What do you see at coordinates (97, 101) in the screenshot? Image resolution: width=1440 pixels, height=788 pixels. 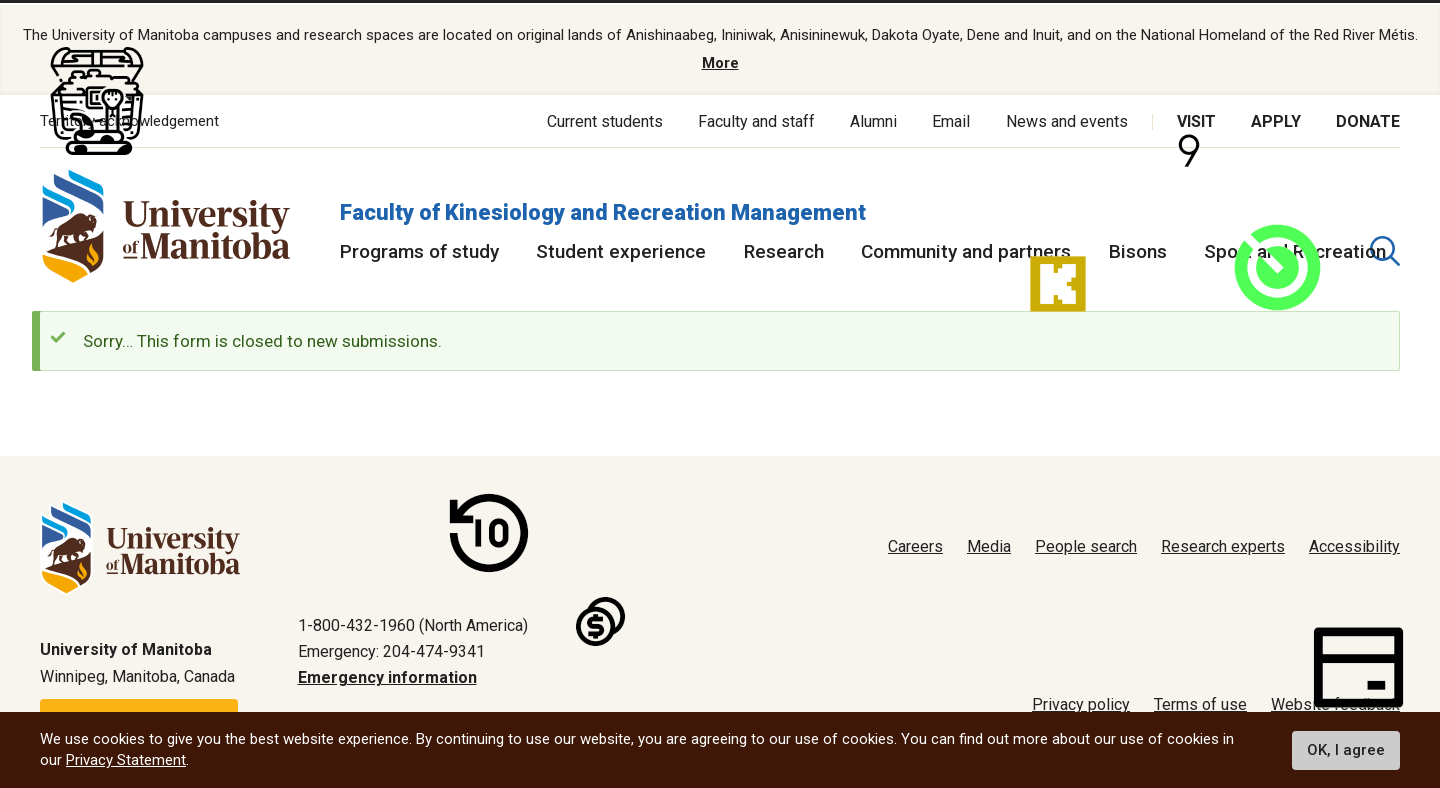 I see `rich python library logo` at bounding box center [97, 101].